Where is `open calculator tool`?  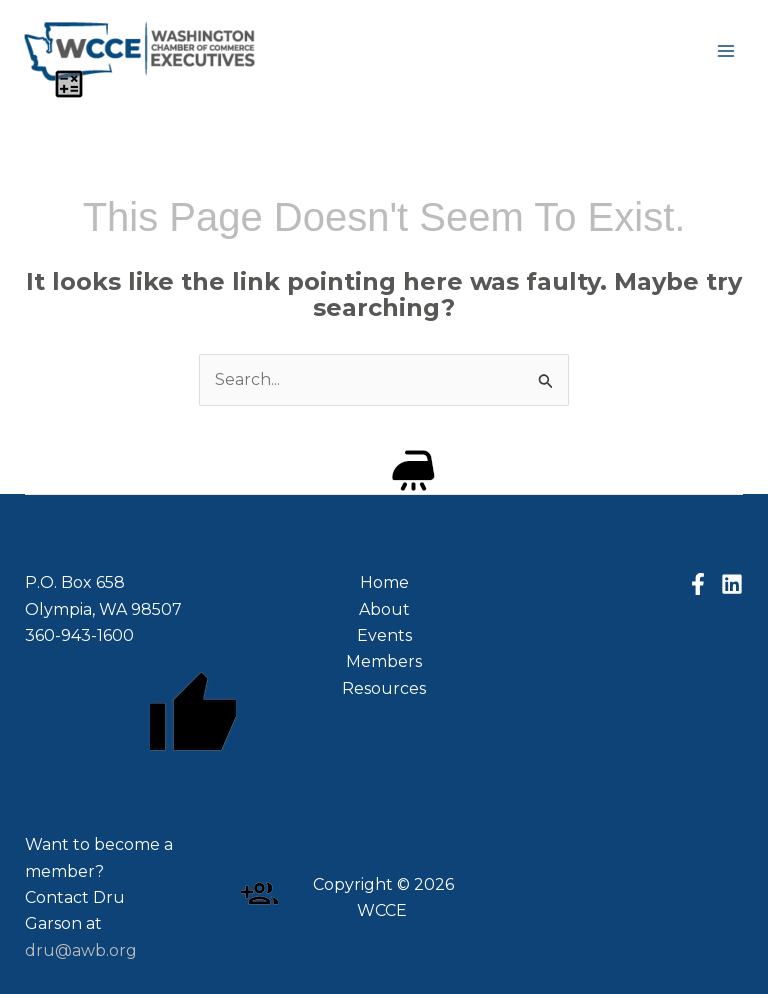 open calculator tool is located at coordinates (69, 84).